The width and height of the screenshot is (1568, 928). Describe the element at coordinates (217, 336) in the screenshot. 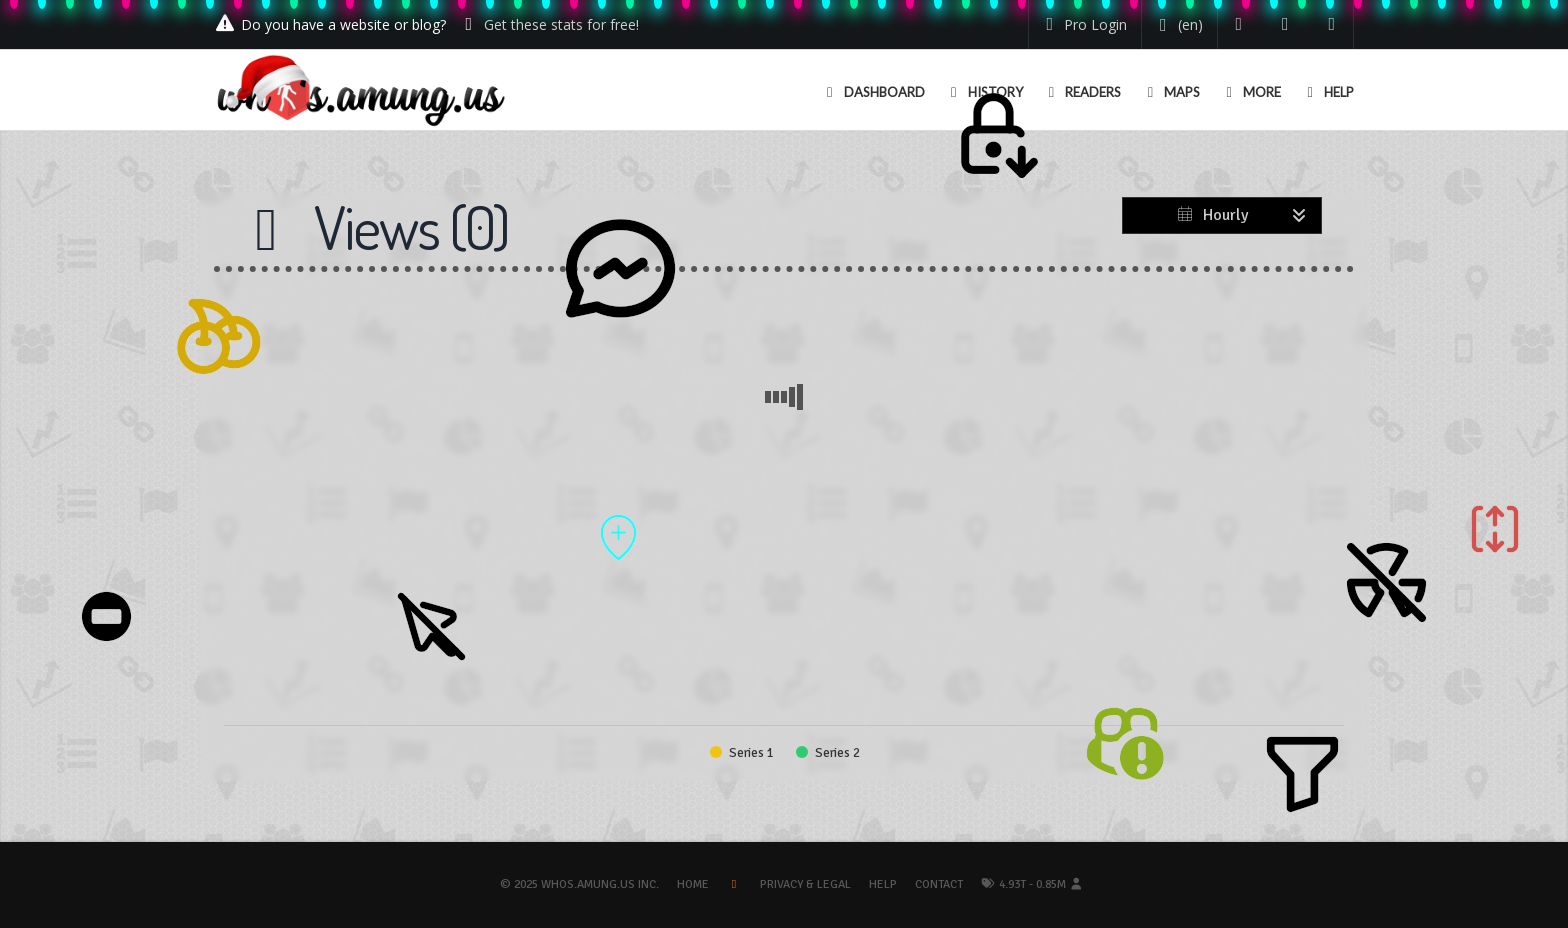

I see `indicates fruit or produce category` at that location.